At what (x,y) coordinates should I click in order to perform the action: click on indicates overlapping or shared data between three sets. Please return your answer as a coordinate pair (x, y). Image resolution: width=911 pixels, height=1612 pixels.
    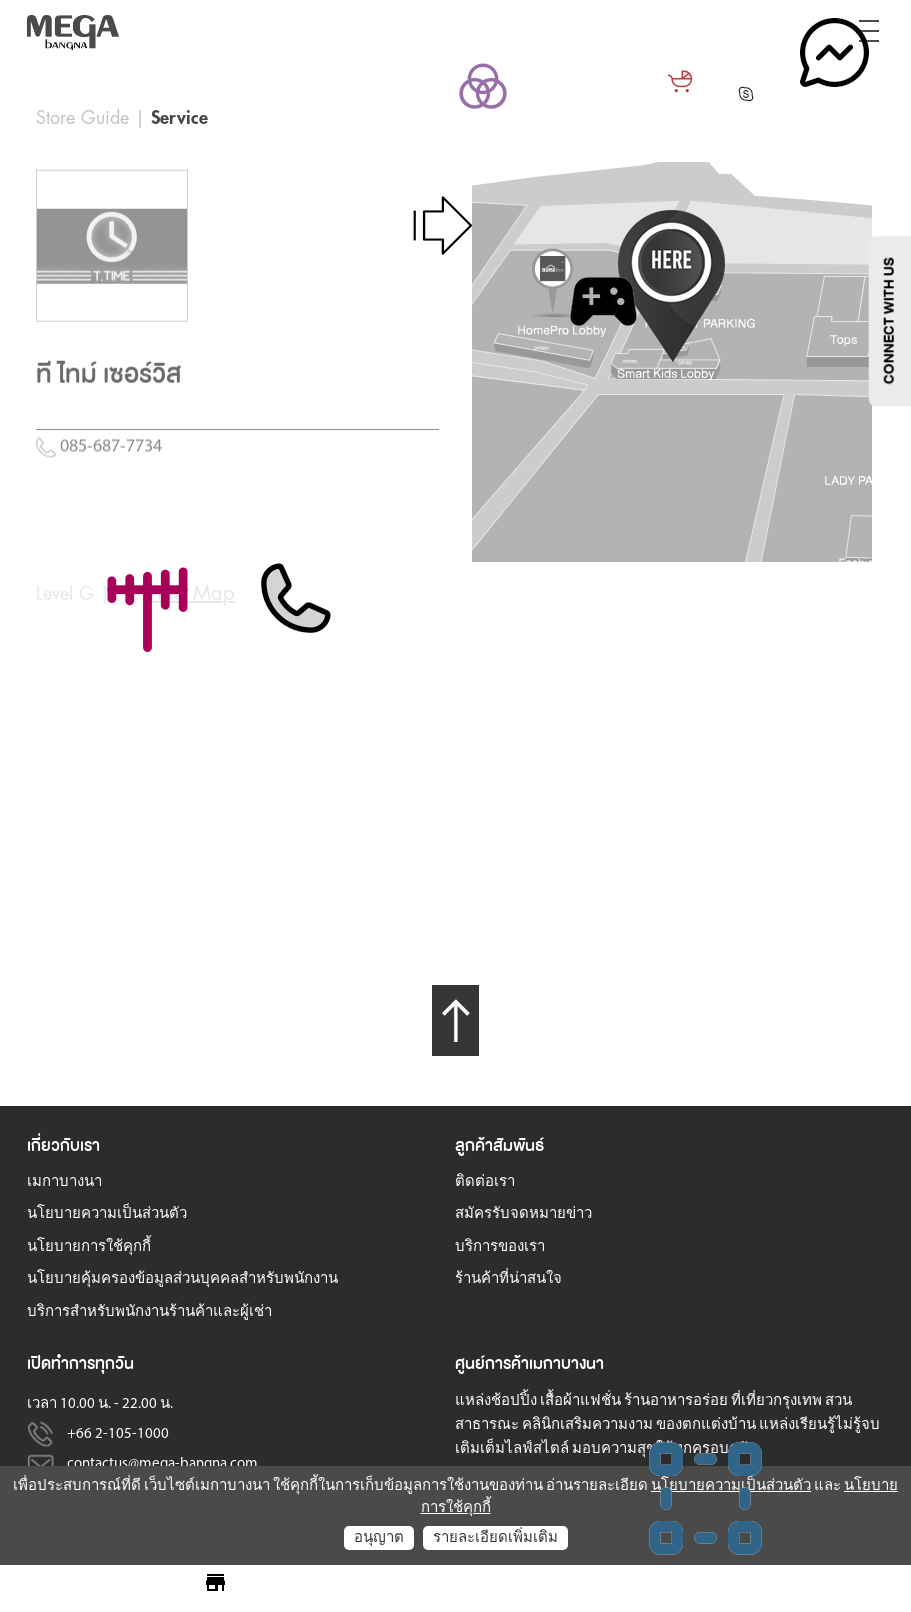
    Looking at the image, I should click on (483, 87).